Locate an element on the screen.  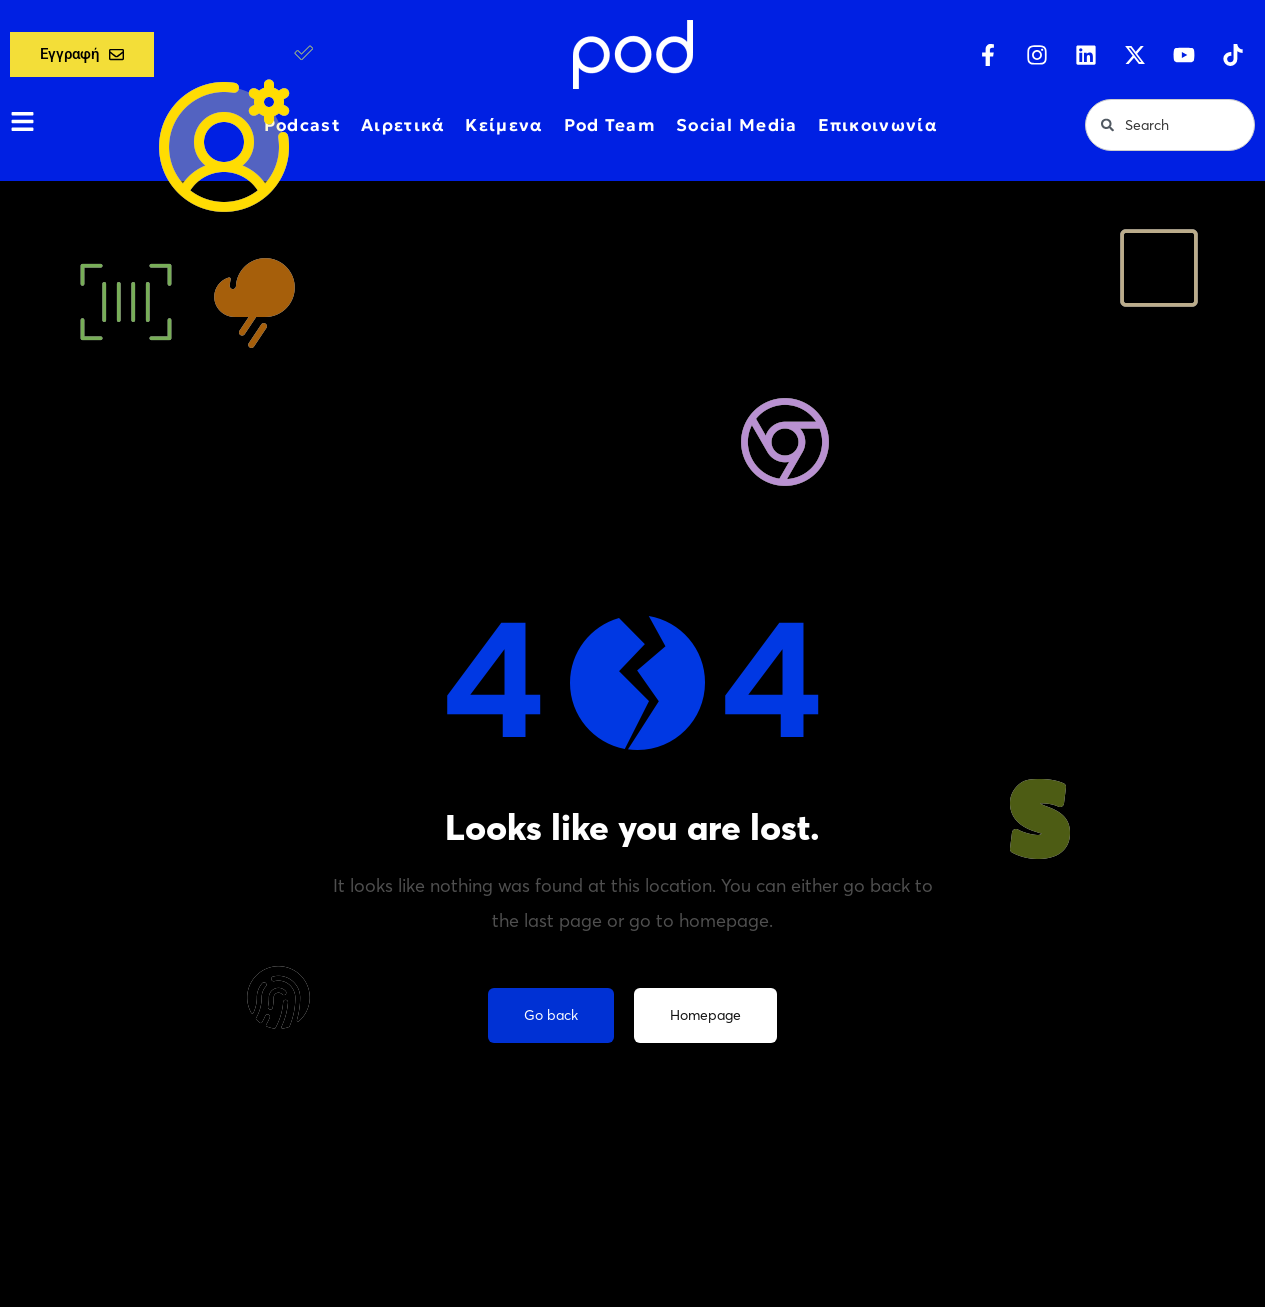
access user profile settings is located at coordinates (224, 147).